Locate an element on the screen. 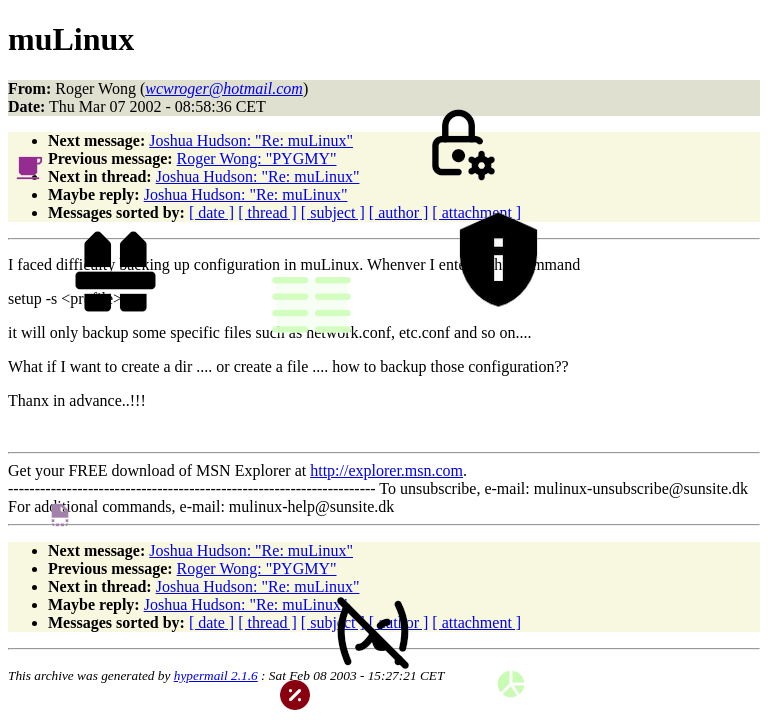  access security settings is located at coordinates (458, 142).